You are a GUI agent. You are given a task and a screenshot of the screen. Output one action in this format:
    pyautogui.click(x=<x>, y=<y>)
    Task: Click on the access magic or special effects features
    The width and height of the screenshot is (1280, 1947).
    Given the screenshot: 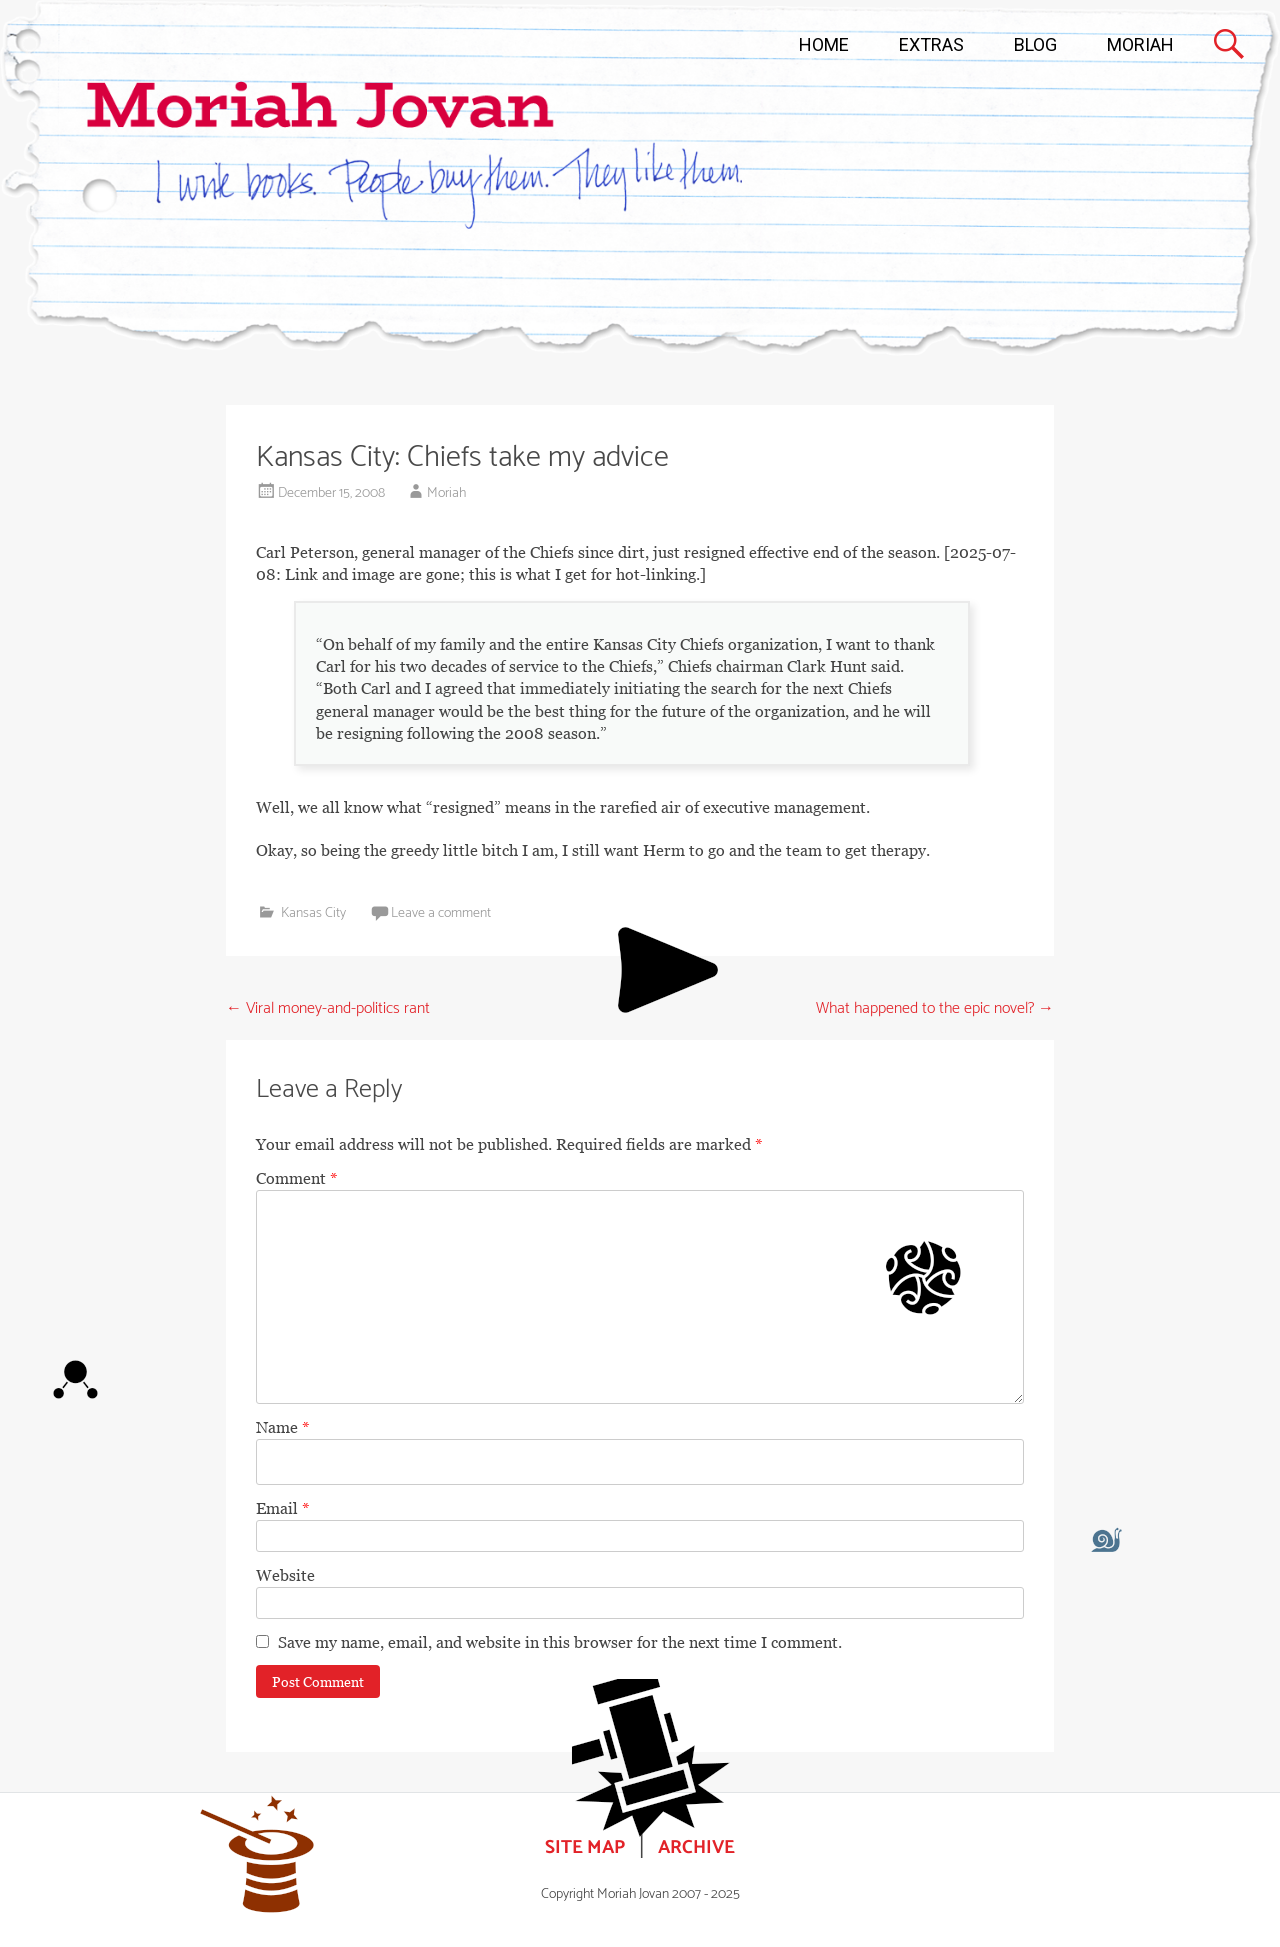 What is the action you would take?
    pyautogui.click(x=257, y=1854)
    